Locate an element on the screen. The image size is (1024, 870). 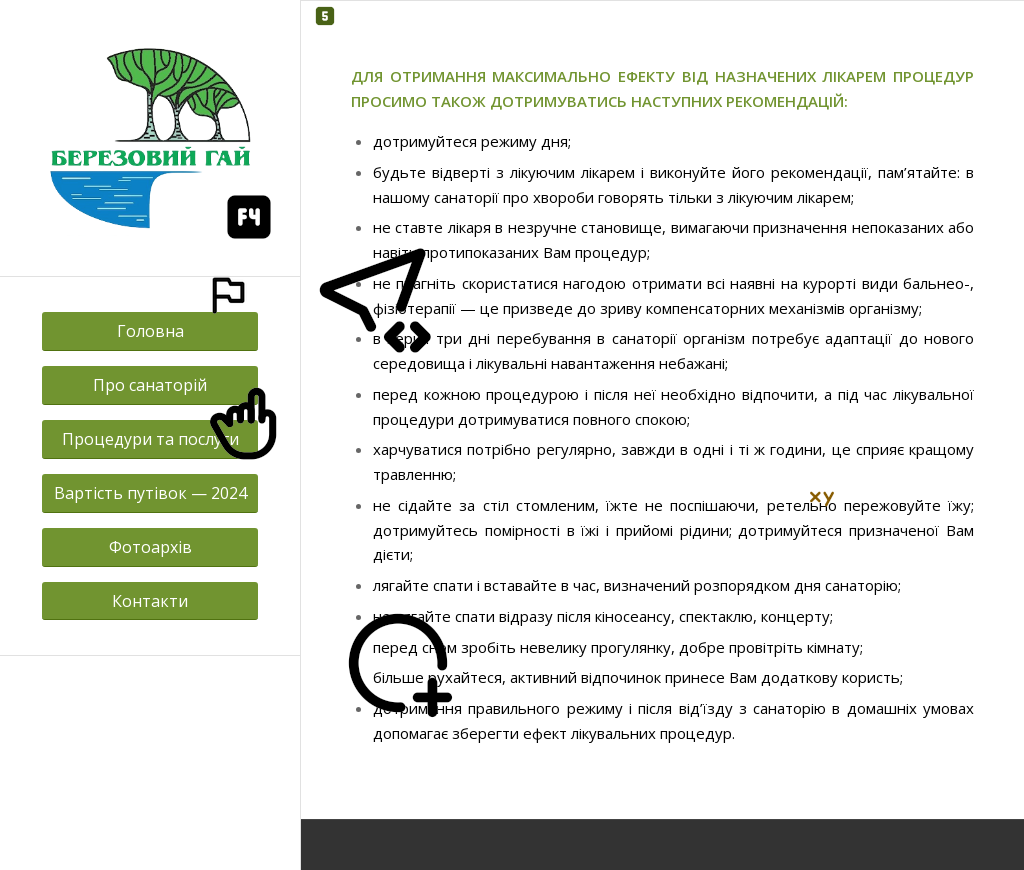
add a new item or entry is located at coordinates (398, 663).